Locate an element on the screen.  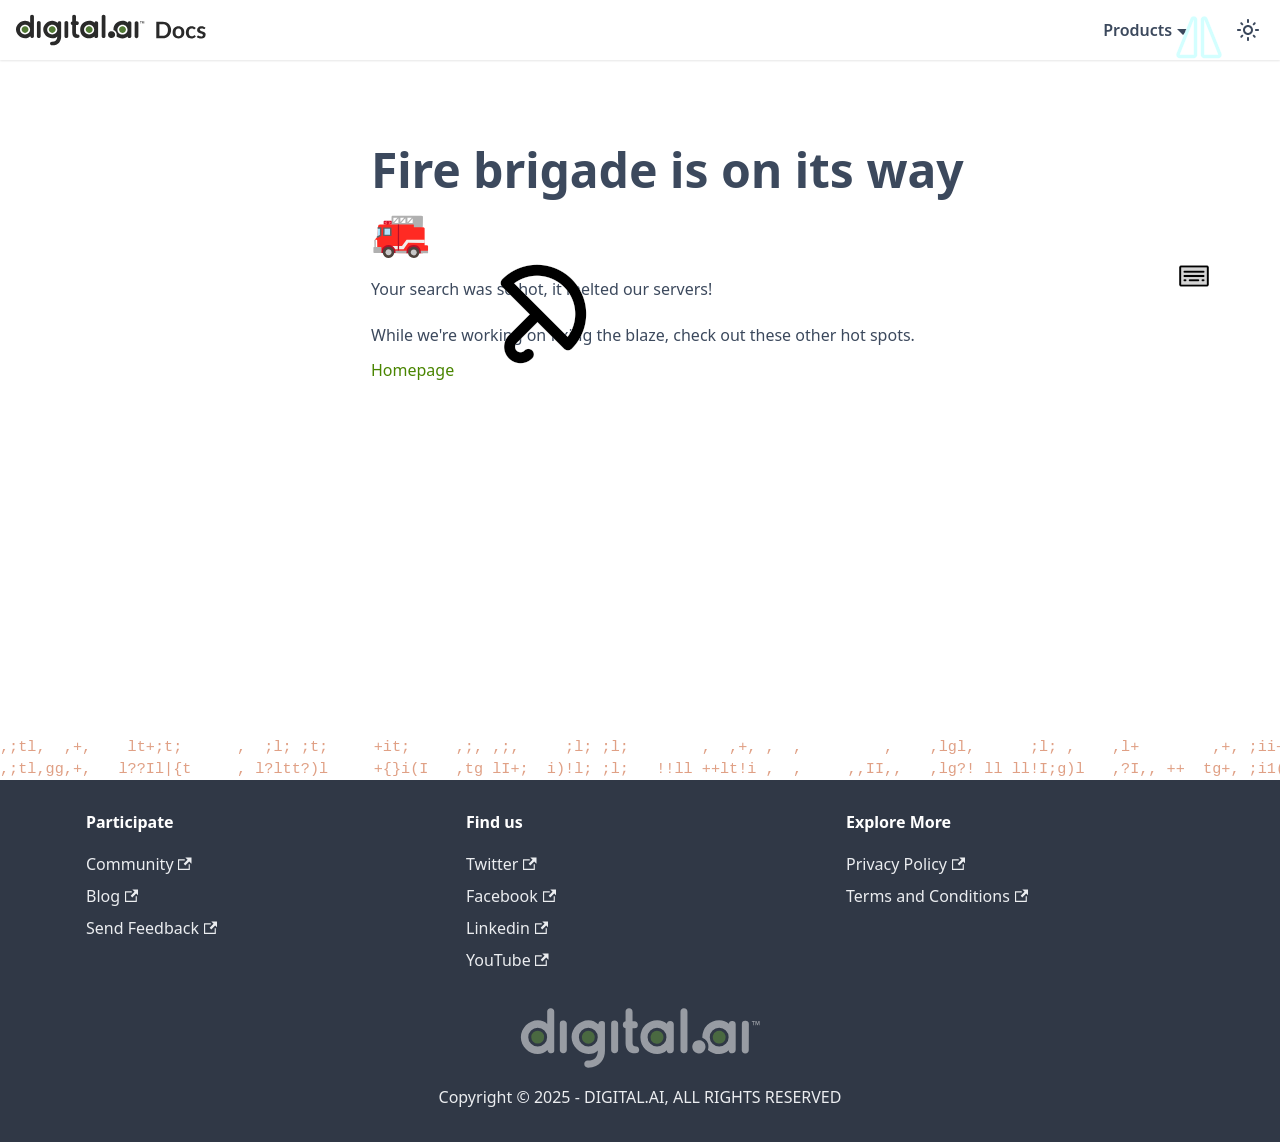
open on-screen keyboard is located at coordinates (1194, 276).